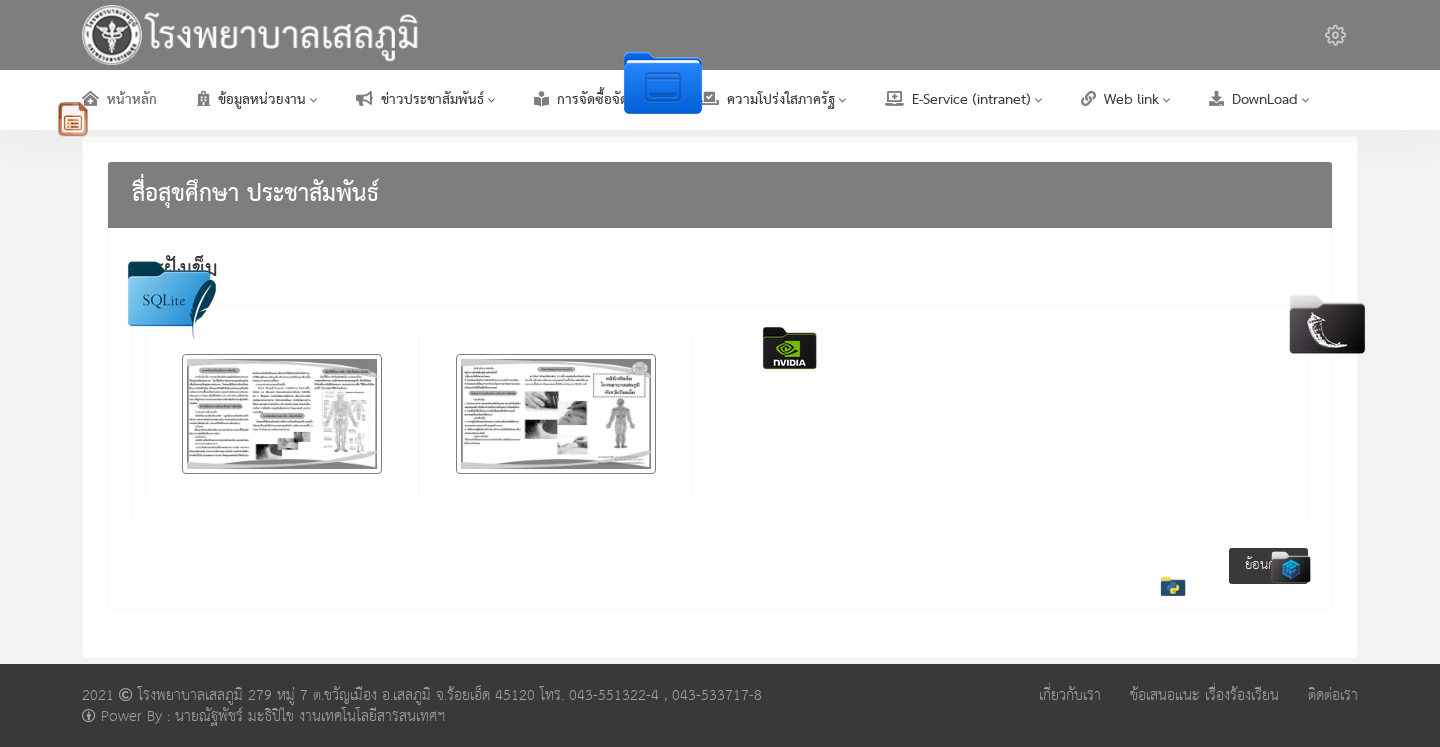 The image size is (1440, 747). Describe the element at coordinates (1173, 587) in the screenshot. I see `folder containing python project files` at that location.